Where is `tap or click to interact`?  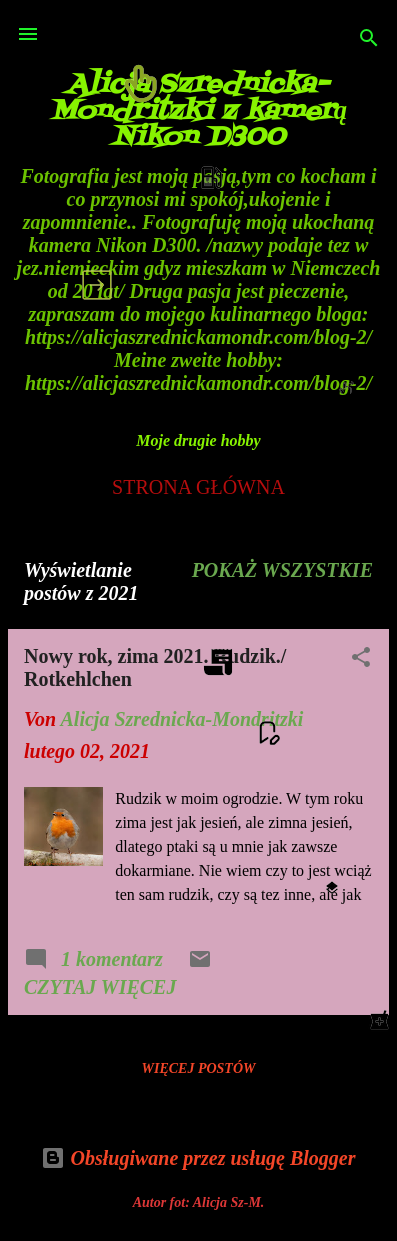
tap or click to interact is located at coordinates (140, 83).